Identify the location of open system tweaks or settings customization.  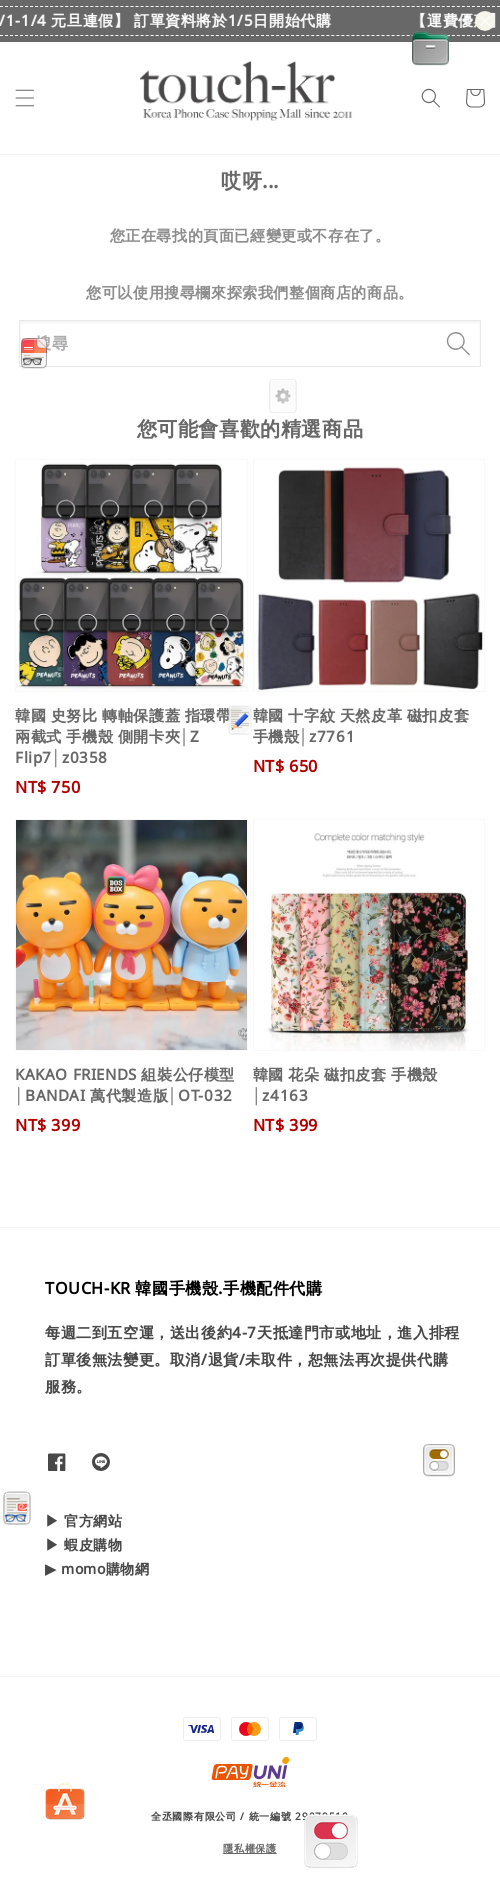
(331, 1841).